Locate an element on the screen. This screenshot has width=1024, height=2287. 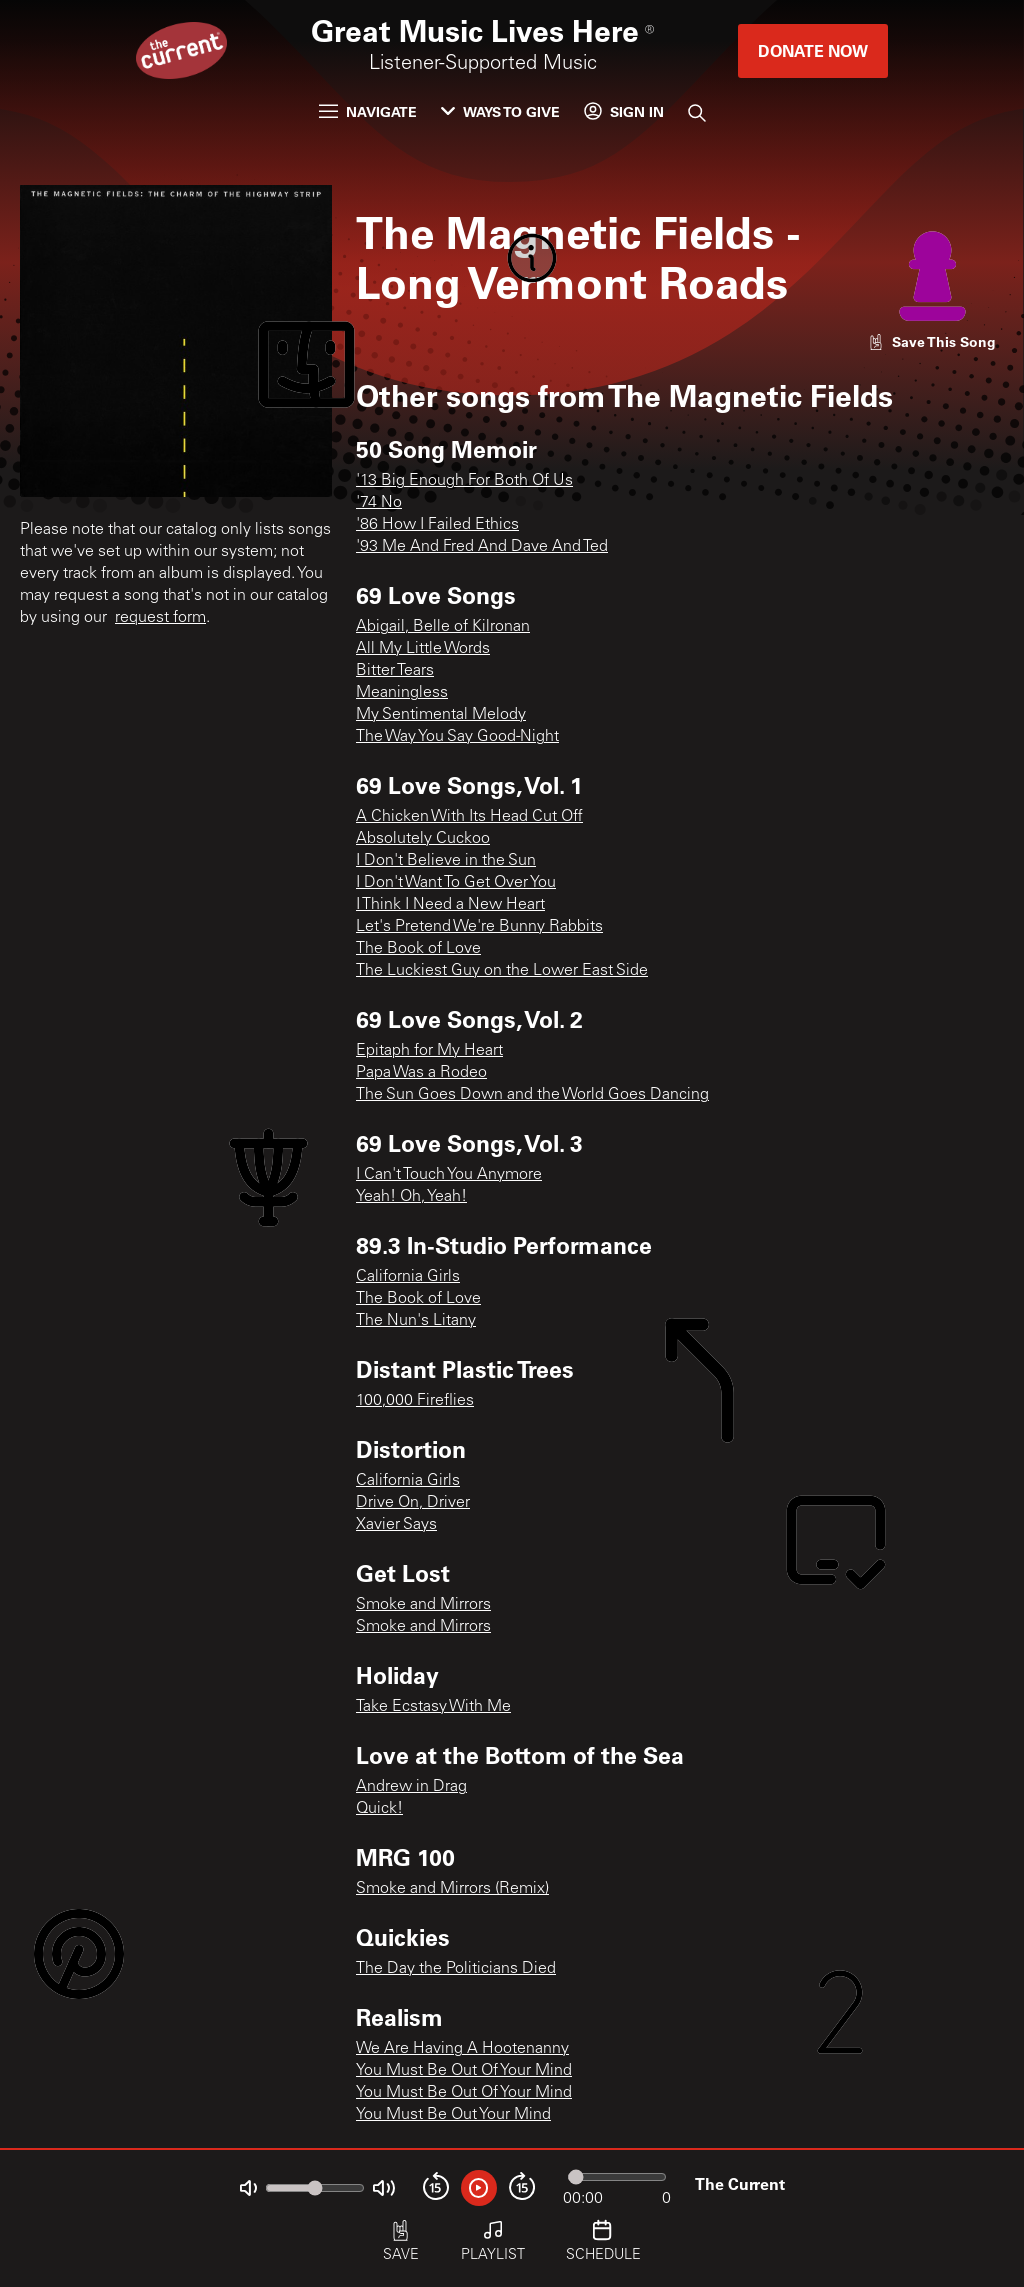
view more information or details is located at coordinates (532, 258).